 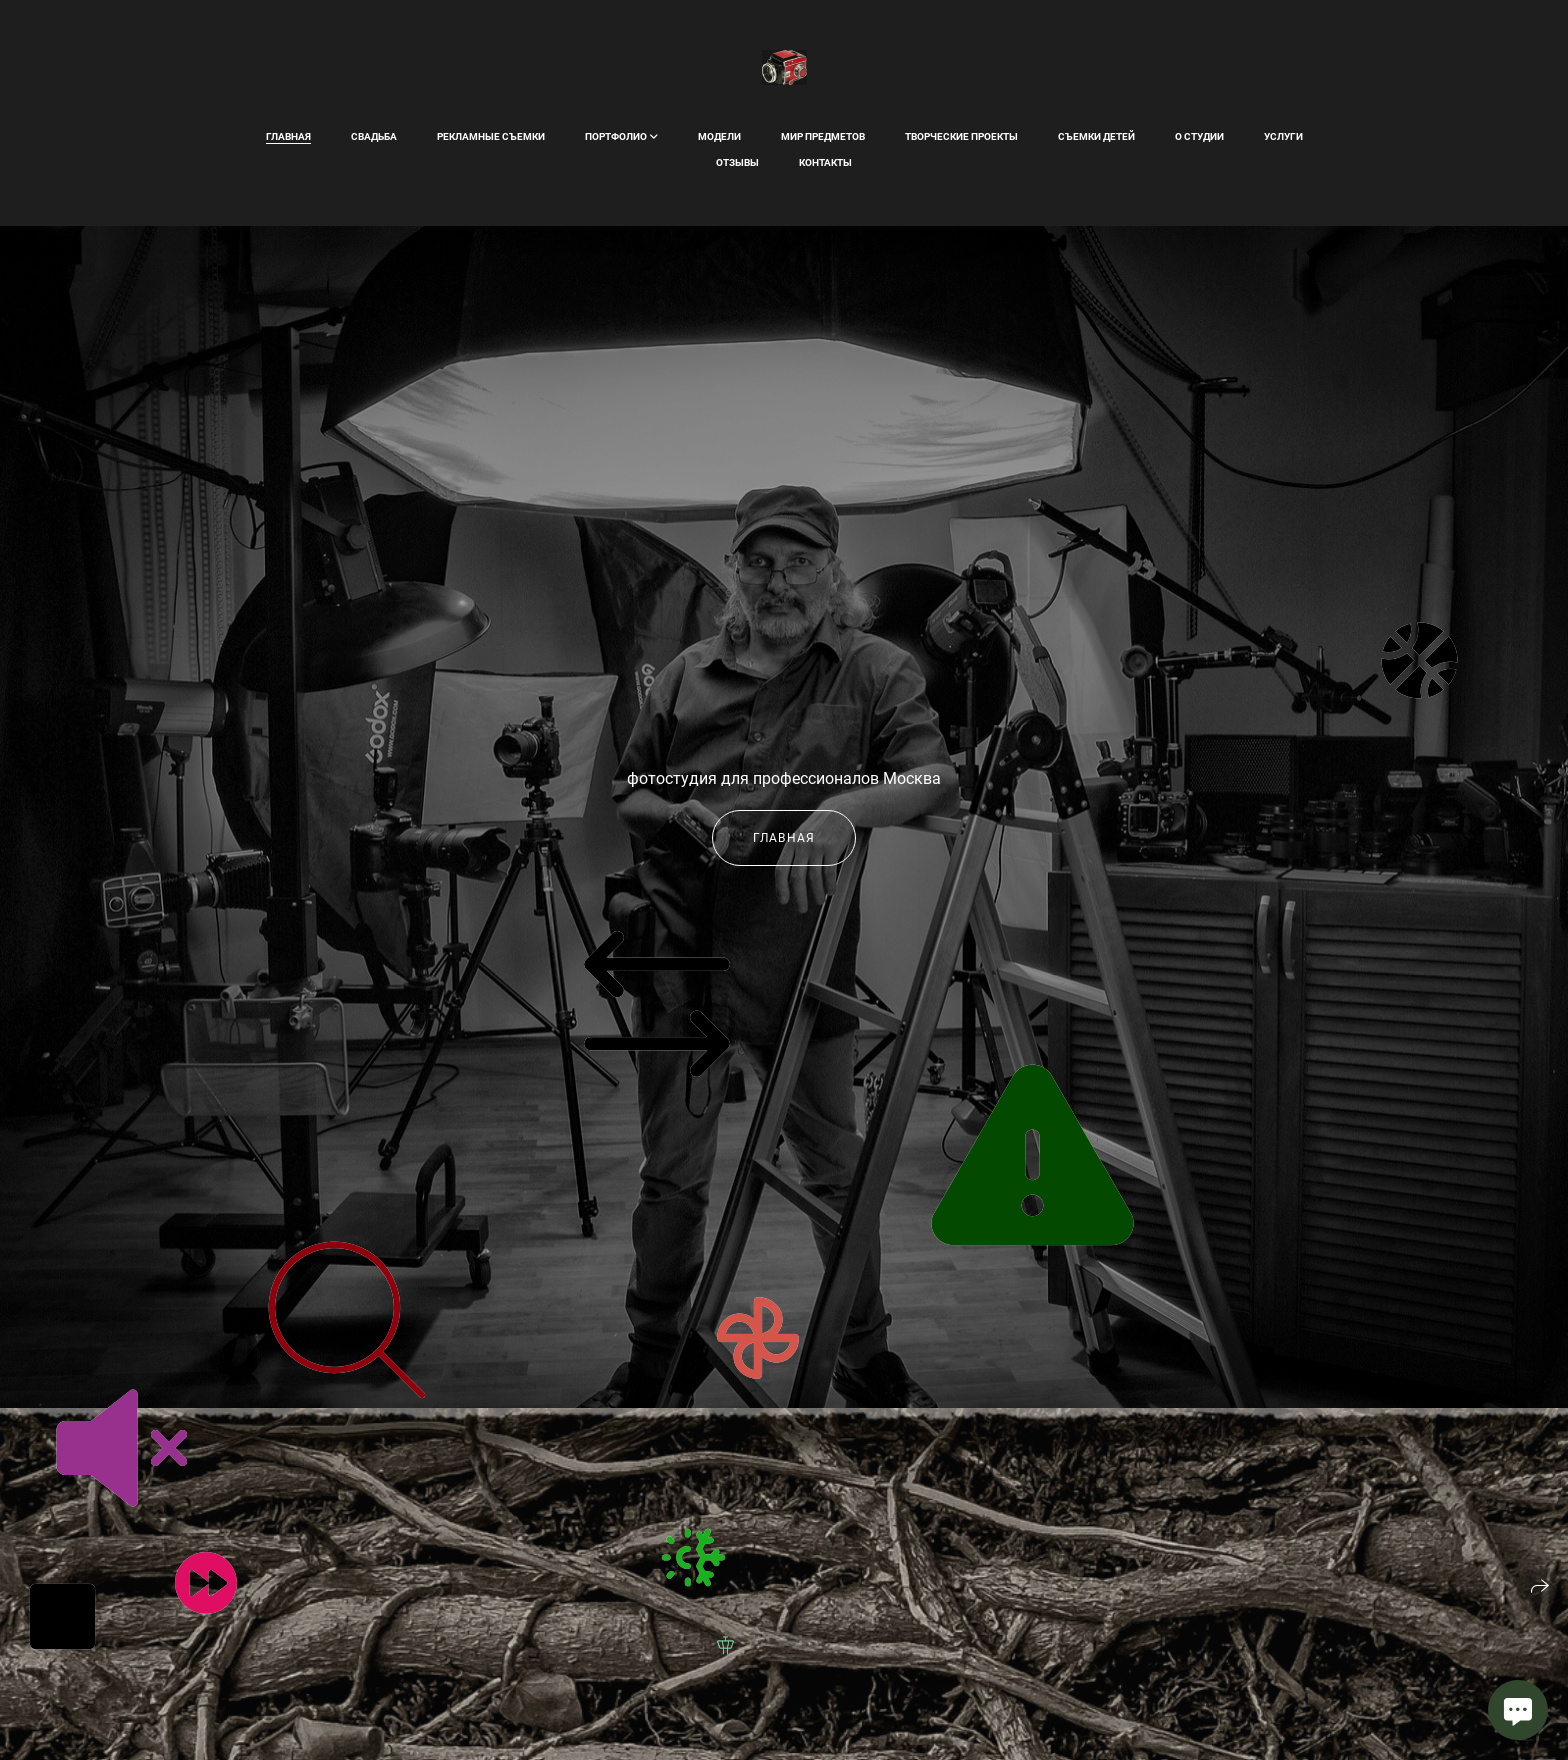 I want to click on swap or exchange items, so click(x=657, y=1004).